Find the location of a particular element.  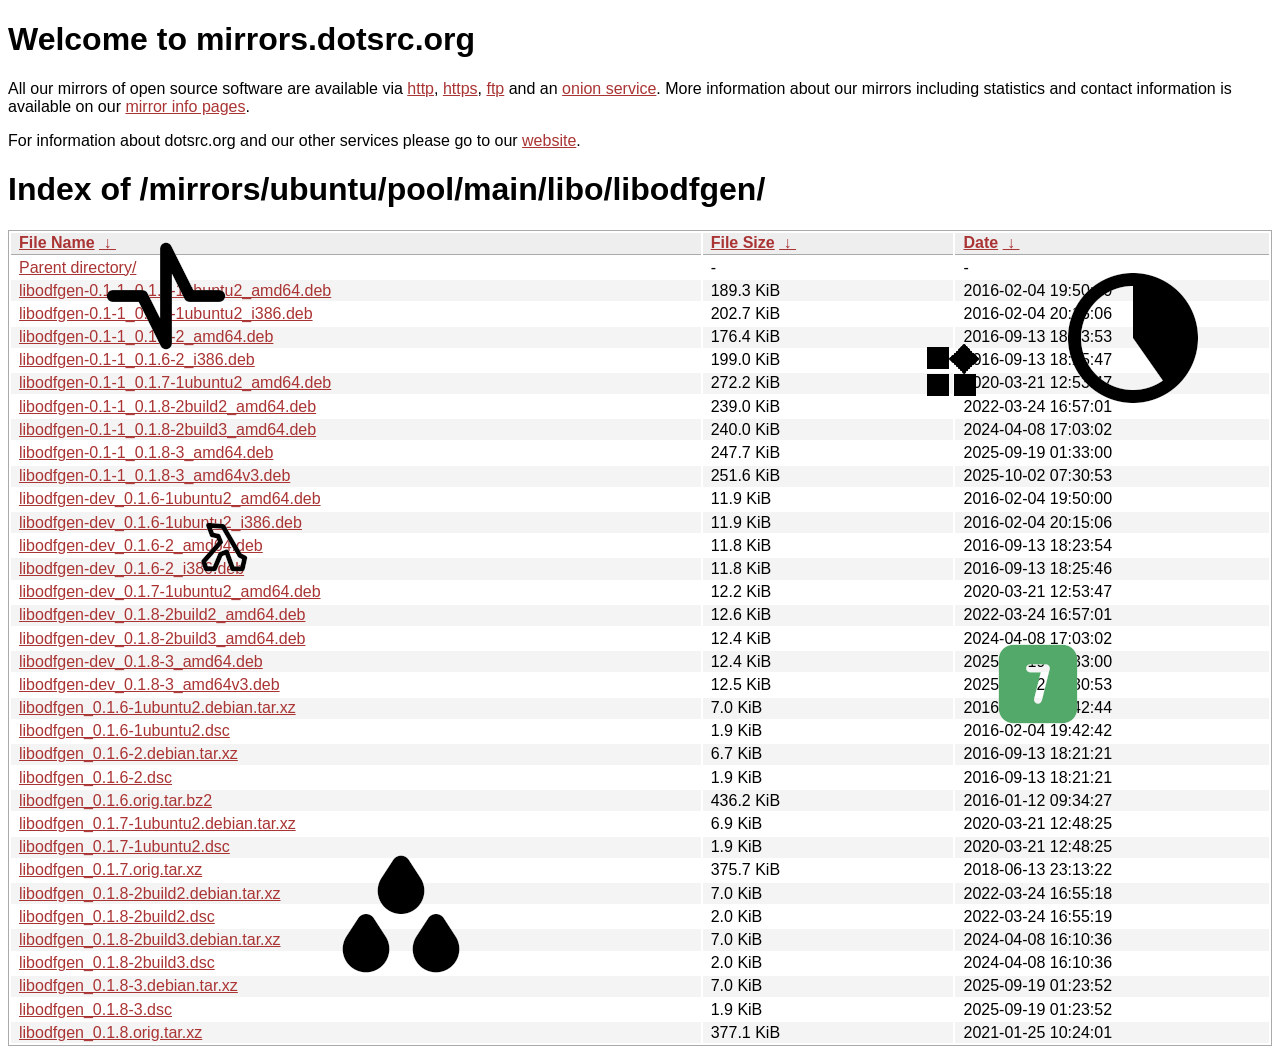

open LINQPad application is located at coordinates (223, 547).